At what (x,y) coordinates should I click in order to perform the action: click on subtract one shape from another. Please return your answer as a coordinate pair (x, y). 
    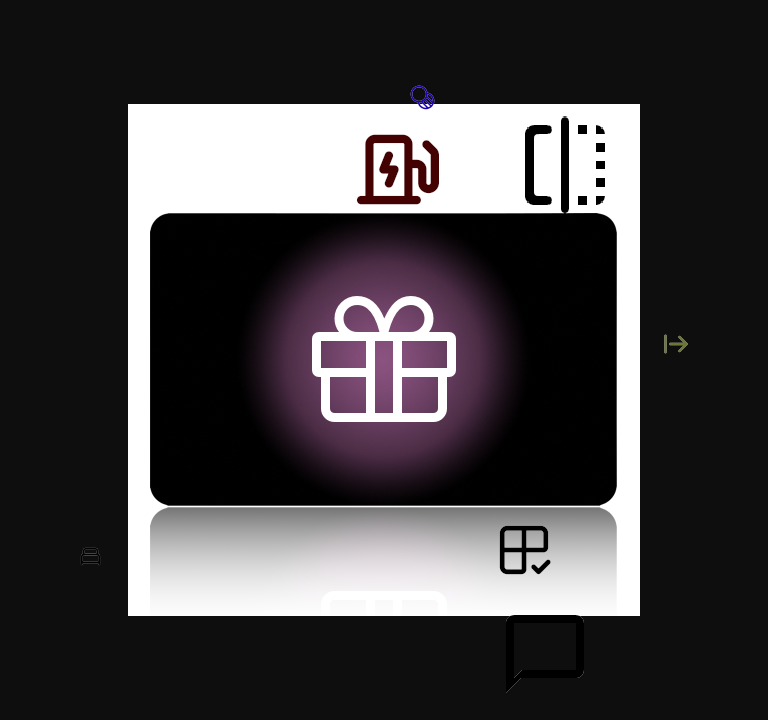
    Looking at the image, I should click on (422, 97).